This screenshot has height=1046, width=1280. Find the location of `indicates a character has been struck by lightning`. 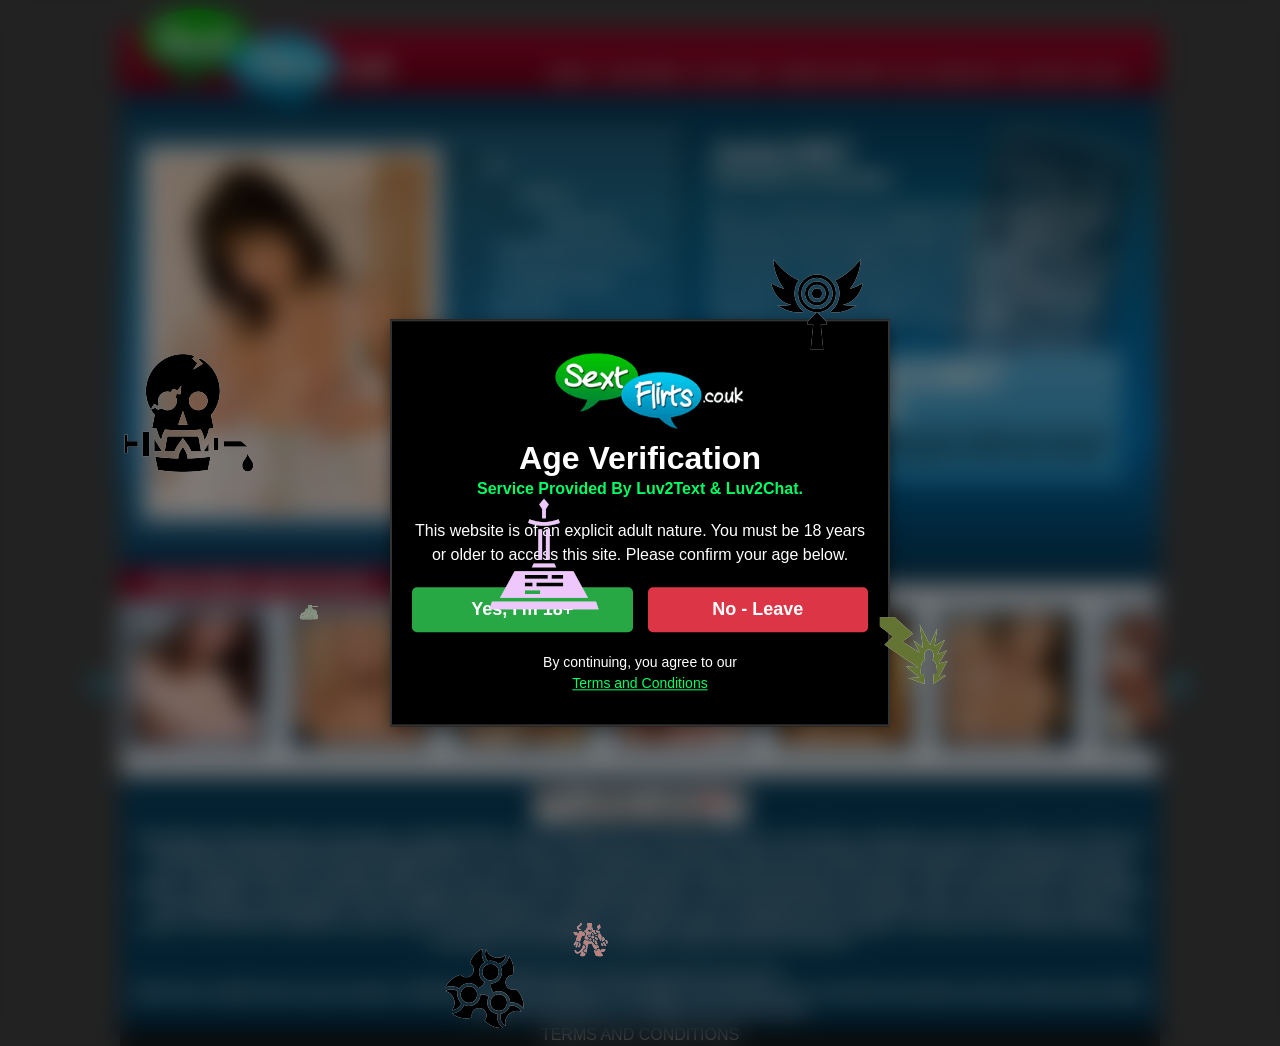

indicates a character has been struck by lightning is located at coordinates (913, 650).